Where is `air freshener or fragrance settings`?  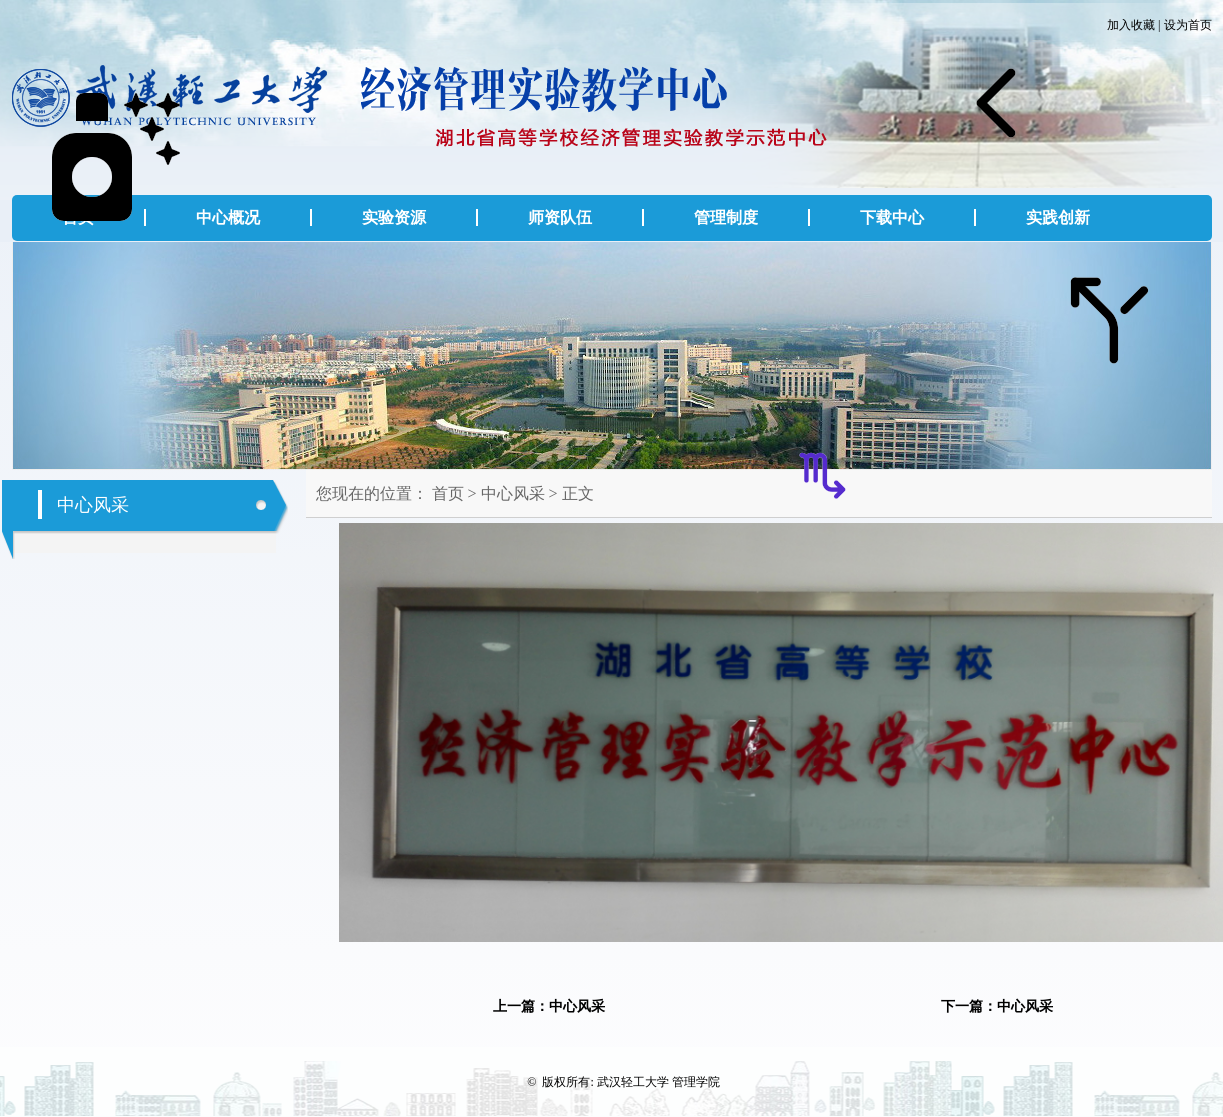
air freshener or fragrance settings is located at coordinates (108, 157).